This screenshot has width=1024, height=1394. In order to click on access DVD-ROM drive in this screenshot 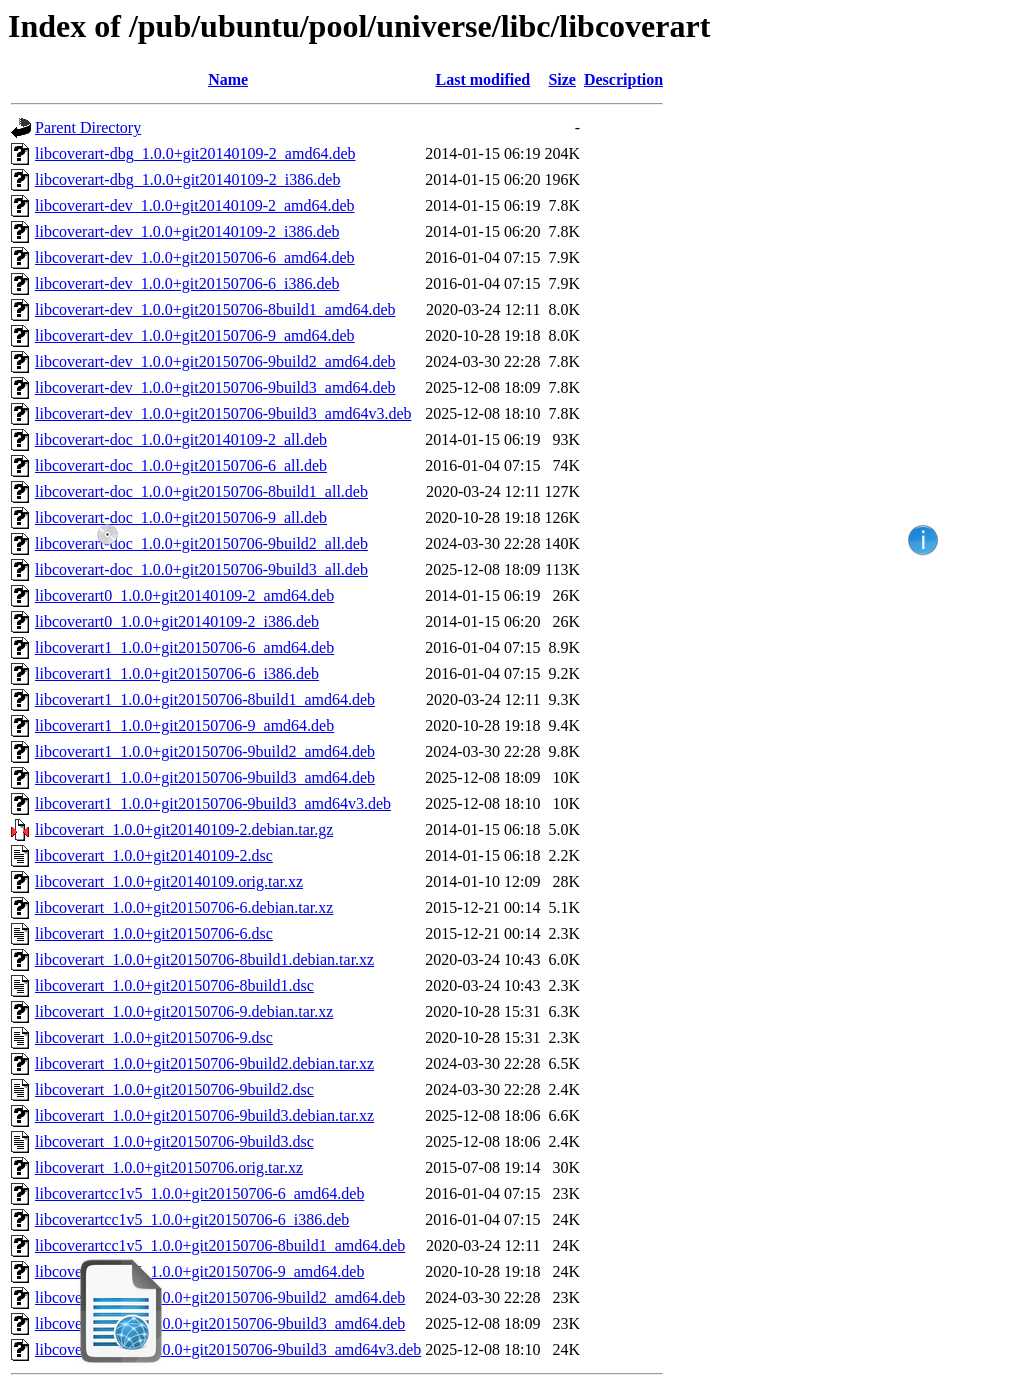, I will do `click(107, 534)`.